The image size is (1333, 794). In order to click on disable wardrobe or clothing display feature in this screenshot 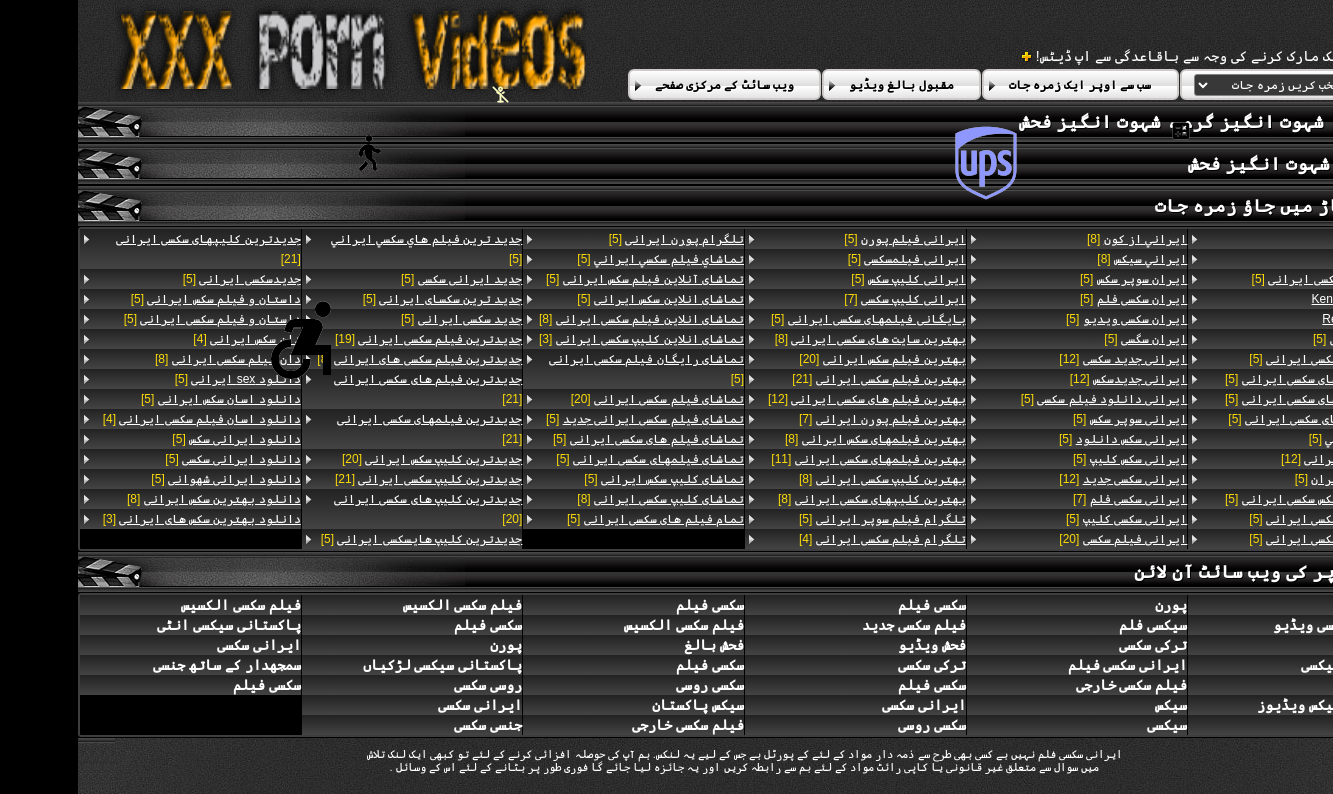, I will do `click(500, 94)`.